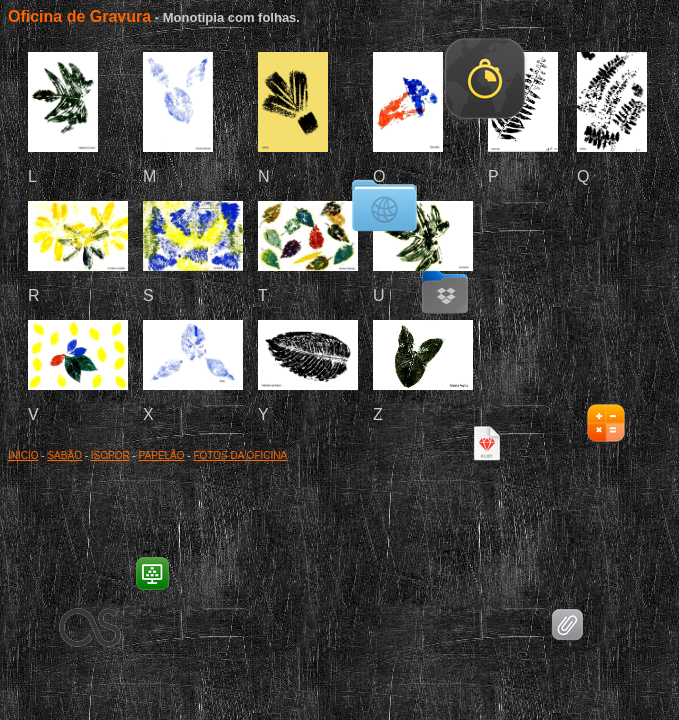  What do you see at coordinates (152, 573) in the screenshot?
I see `launch VMware Horizon client for virtual desktop access` at bounding box center [152, 573].